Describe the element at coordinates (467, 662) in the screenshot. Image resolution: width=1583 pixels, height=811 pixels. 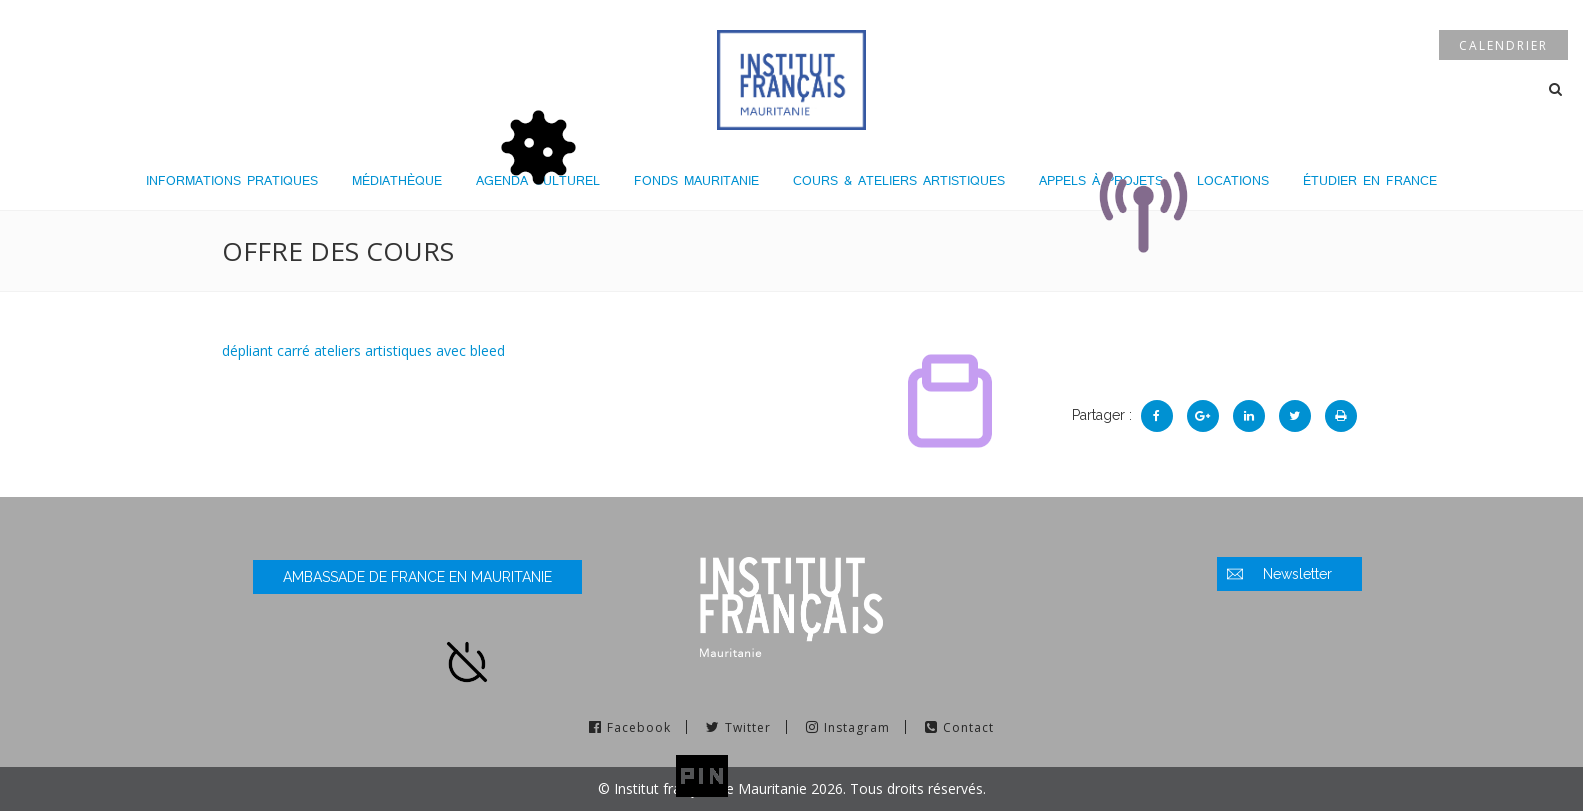
I see `power off or shutdown disabled` at that location.